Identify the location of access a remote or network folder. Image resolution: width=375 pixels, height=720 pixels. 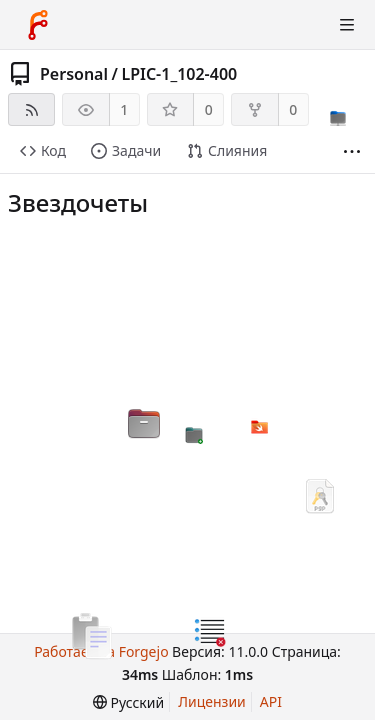
(338, 118).